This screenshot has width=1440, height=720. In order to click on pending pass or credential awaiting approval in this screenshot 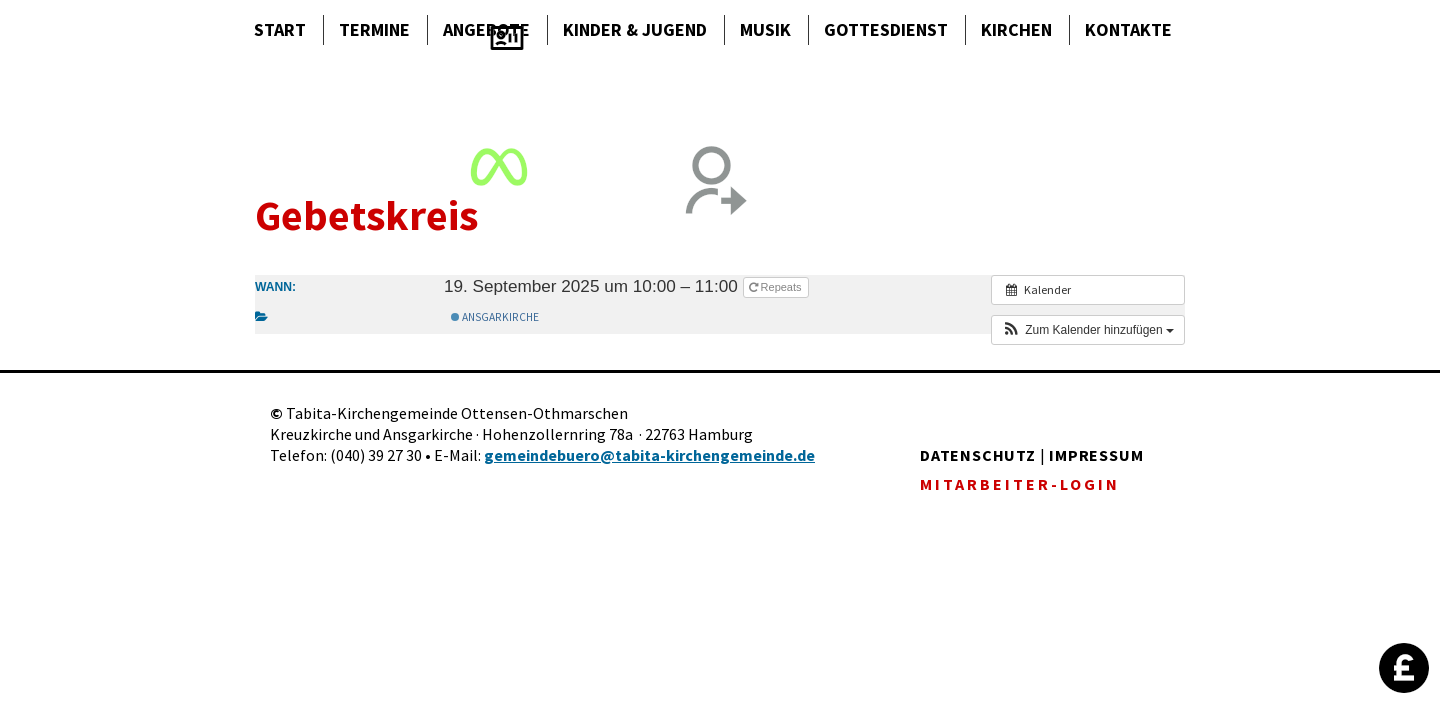, I will do `click(507, 38)`.